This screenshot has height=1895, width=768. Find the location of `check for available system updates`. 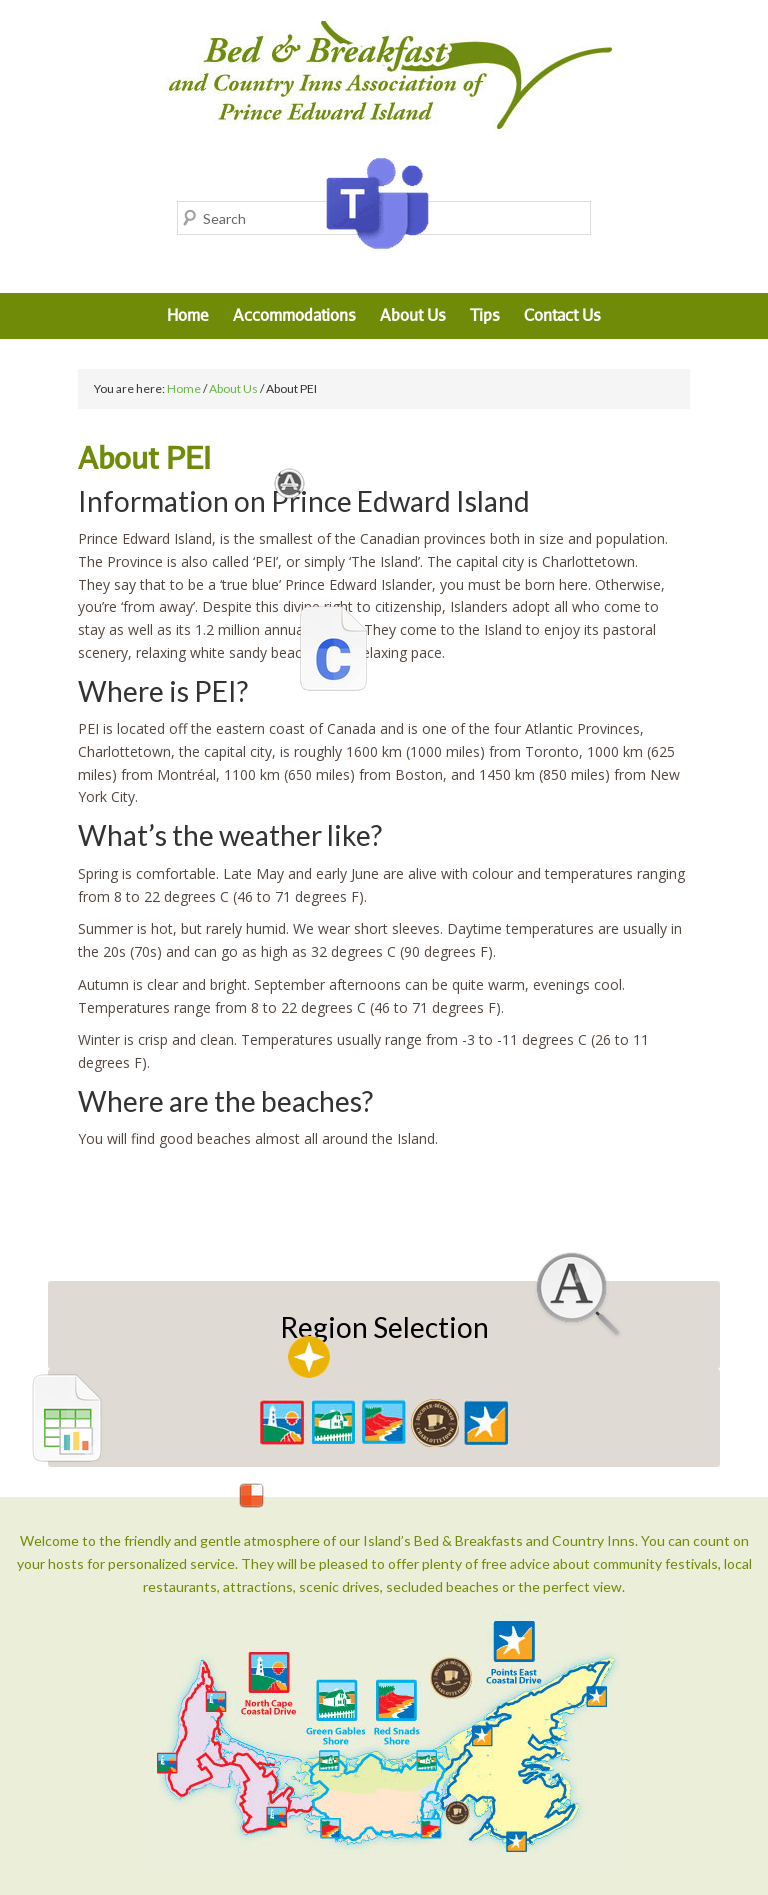

check for available system updates is located at coordinates (289, 483).